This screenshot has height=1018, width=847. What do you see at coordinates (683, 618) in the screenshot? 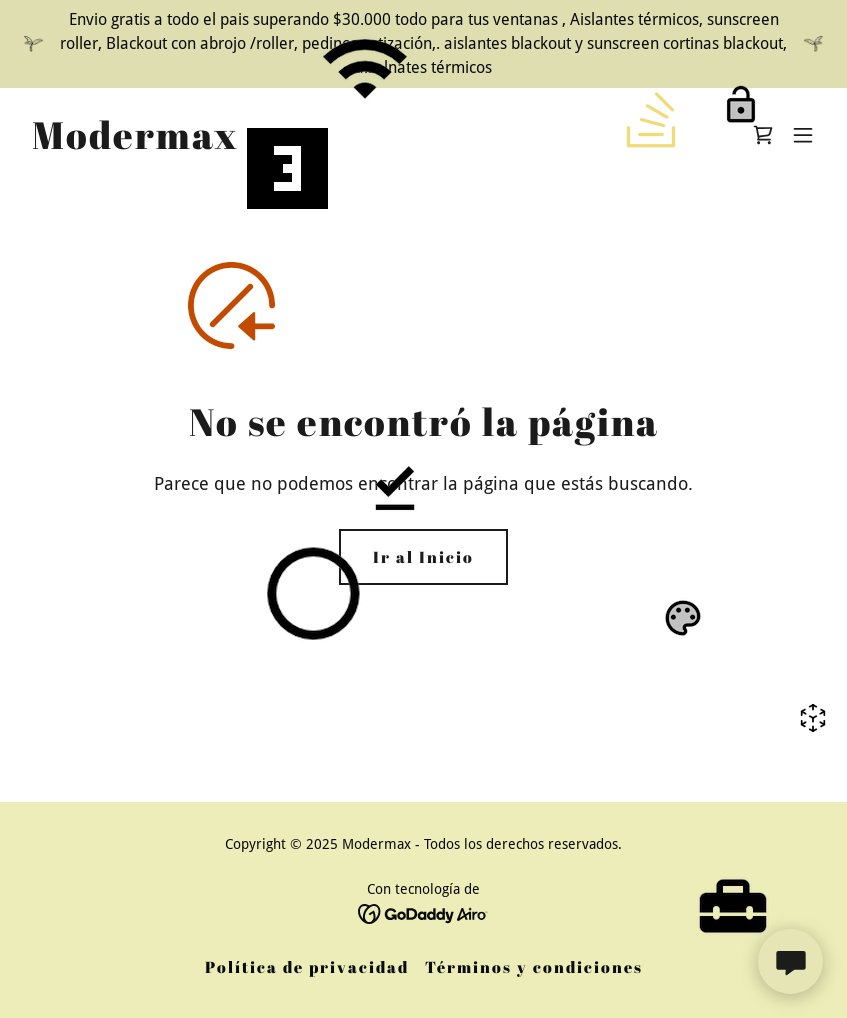
I see `open color picker or theme options` at bounding box center [683, 618].